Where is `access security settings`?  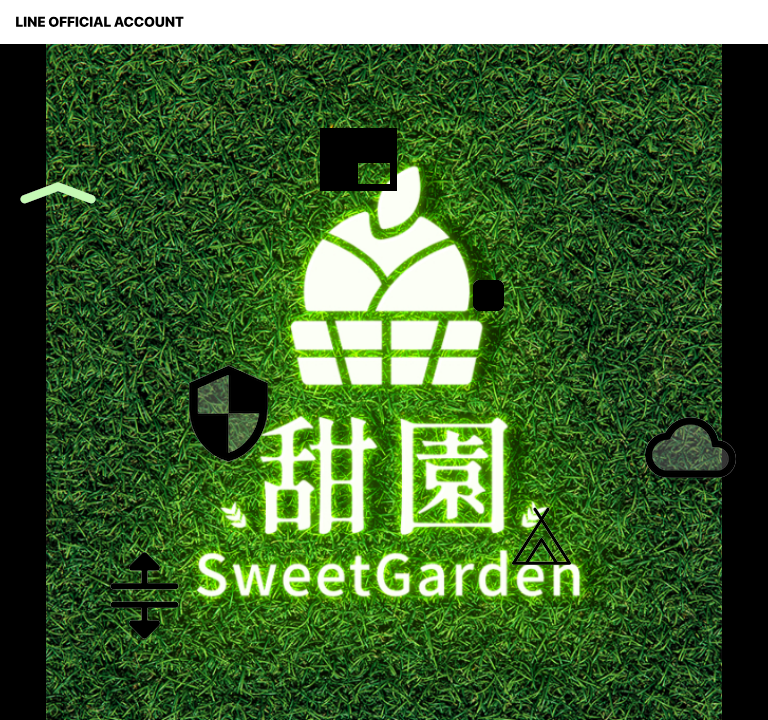 access security settings is located at coordinates (228, 413).